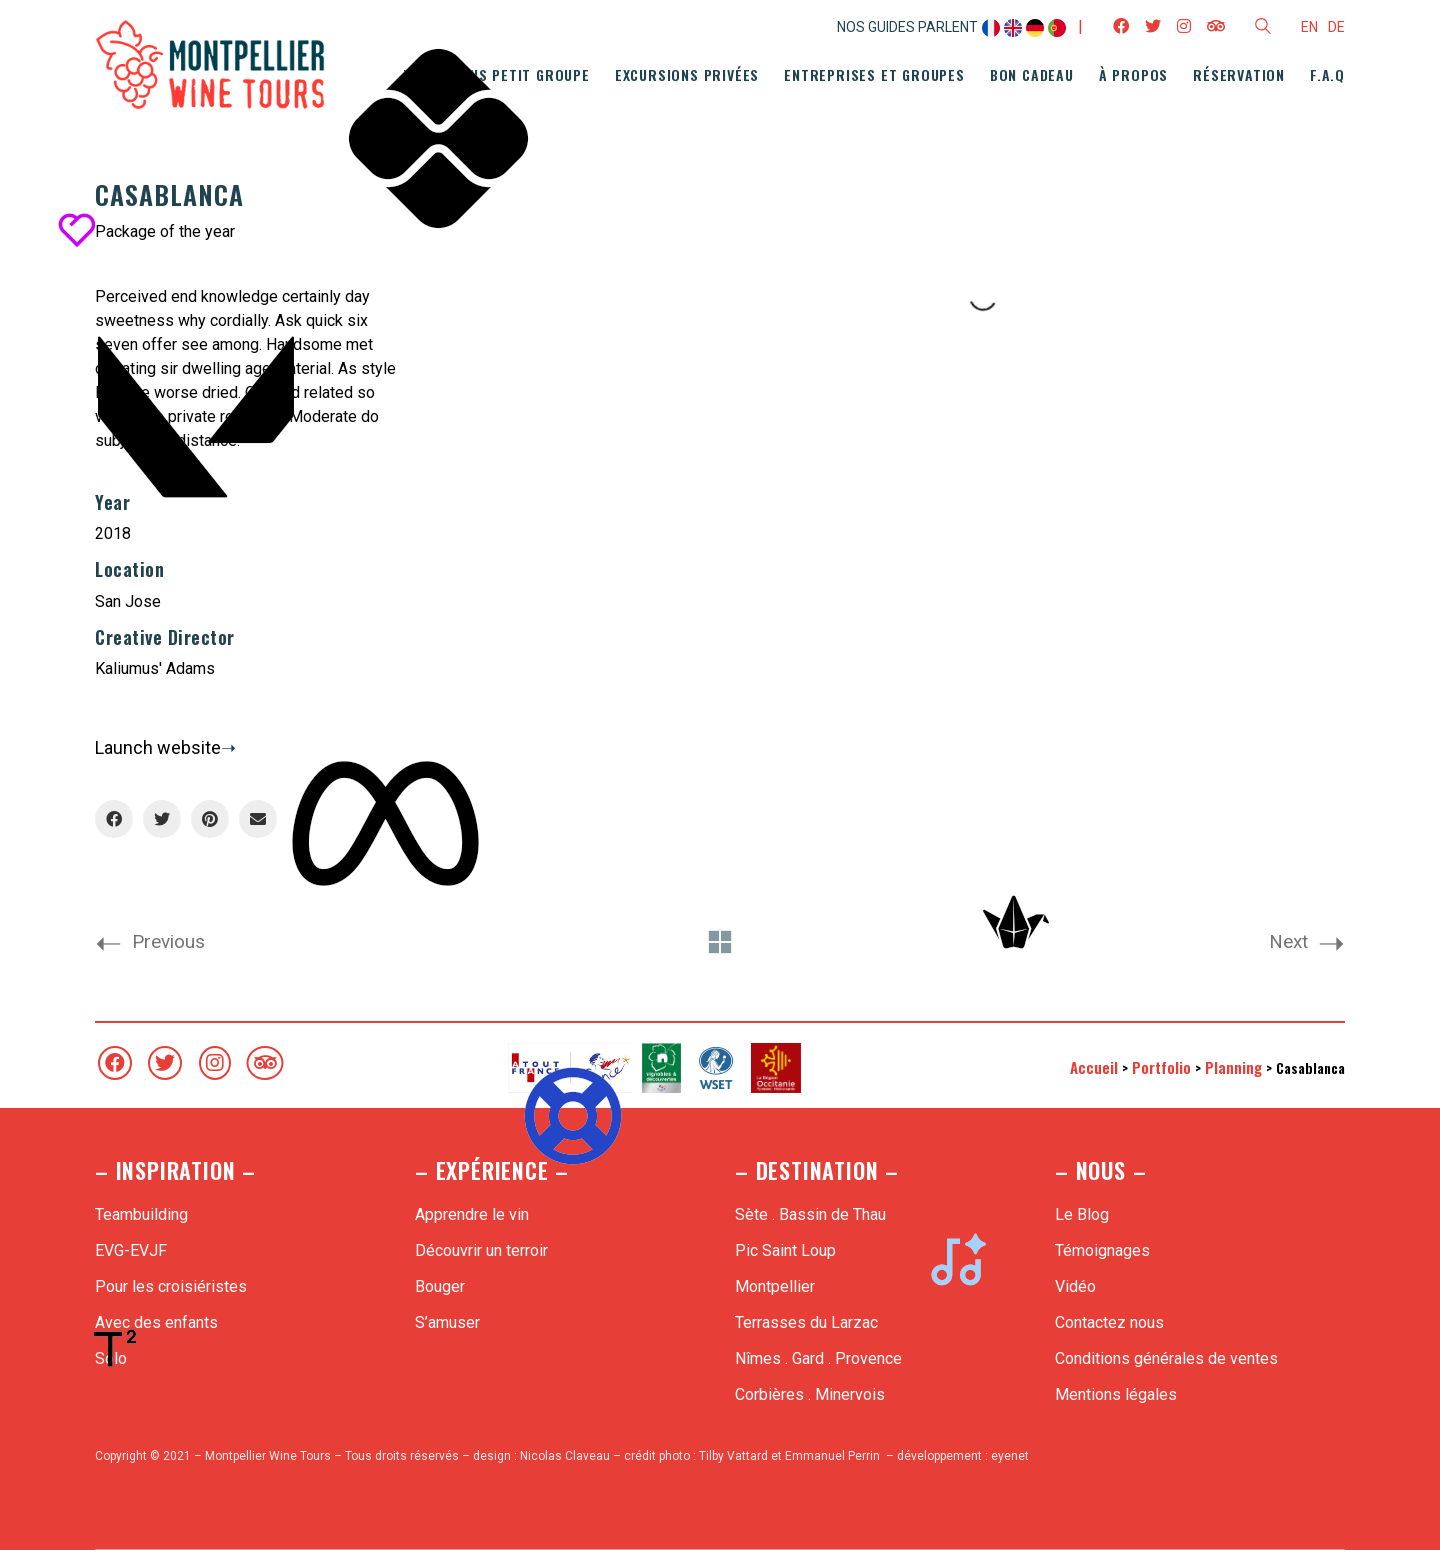 This screenshot has width=1440, height=1550. What do you see at coordinates (438, 138) in the screenshot?
I see `pay with pix instant payment` at bounding box center [438, 138].